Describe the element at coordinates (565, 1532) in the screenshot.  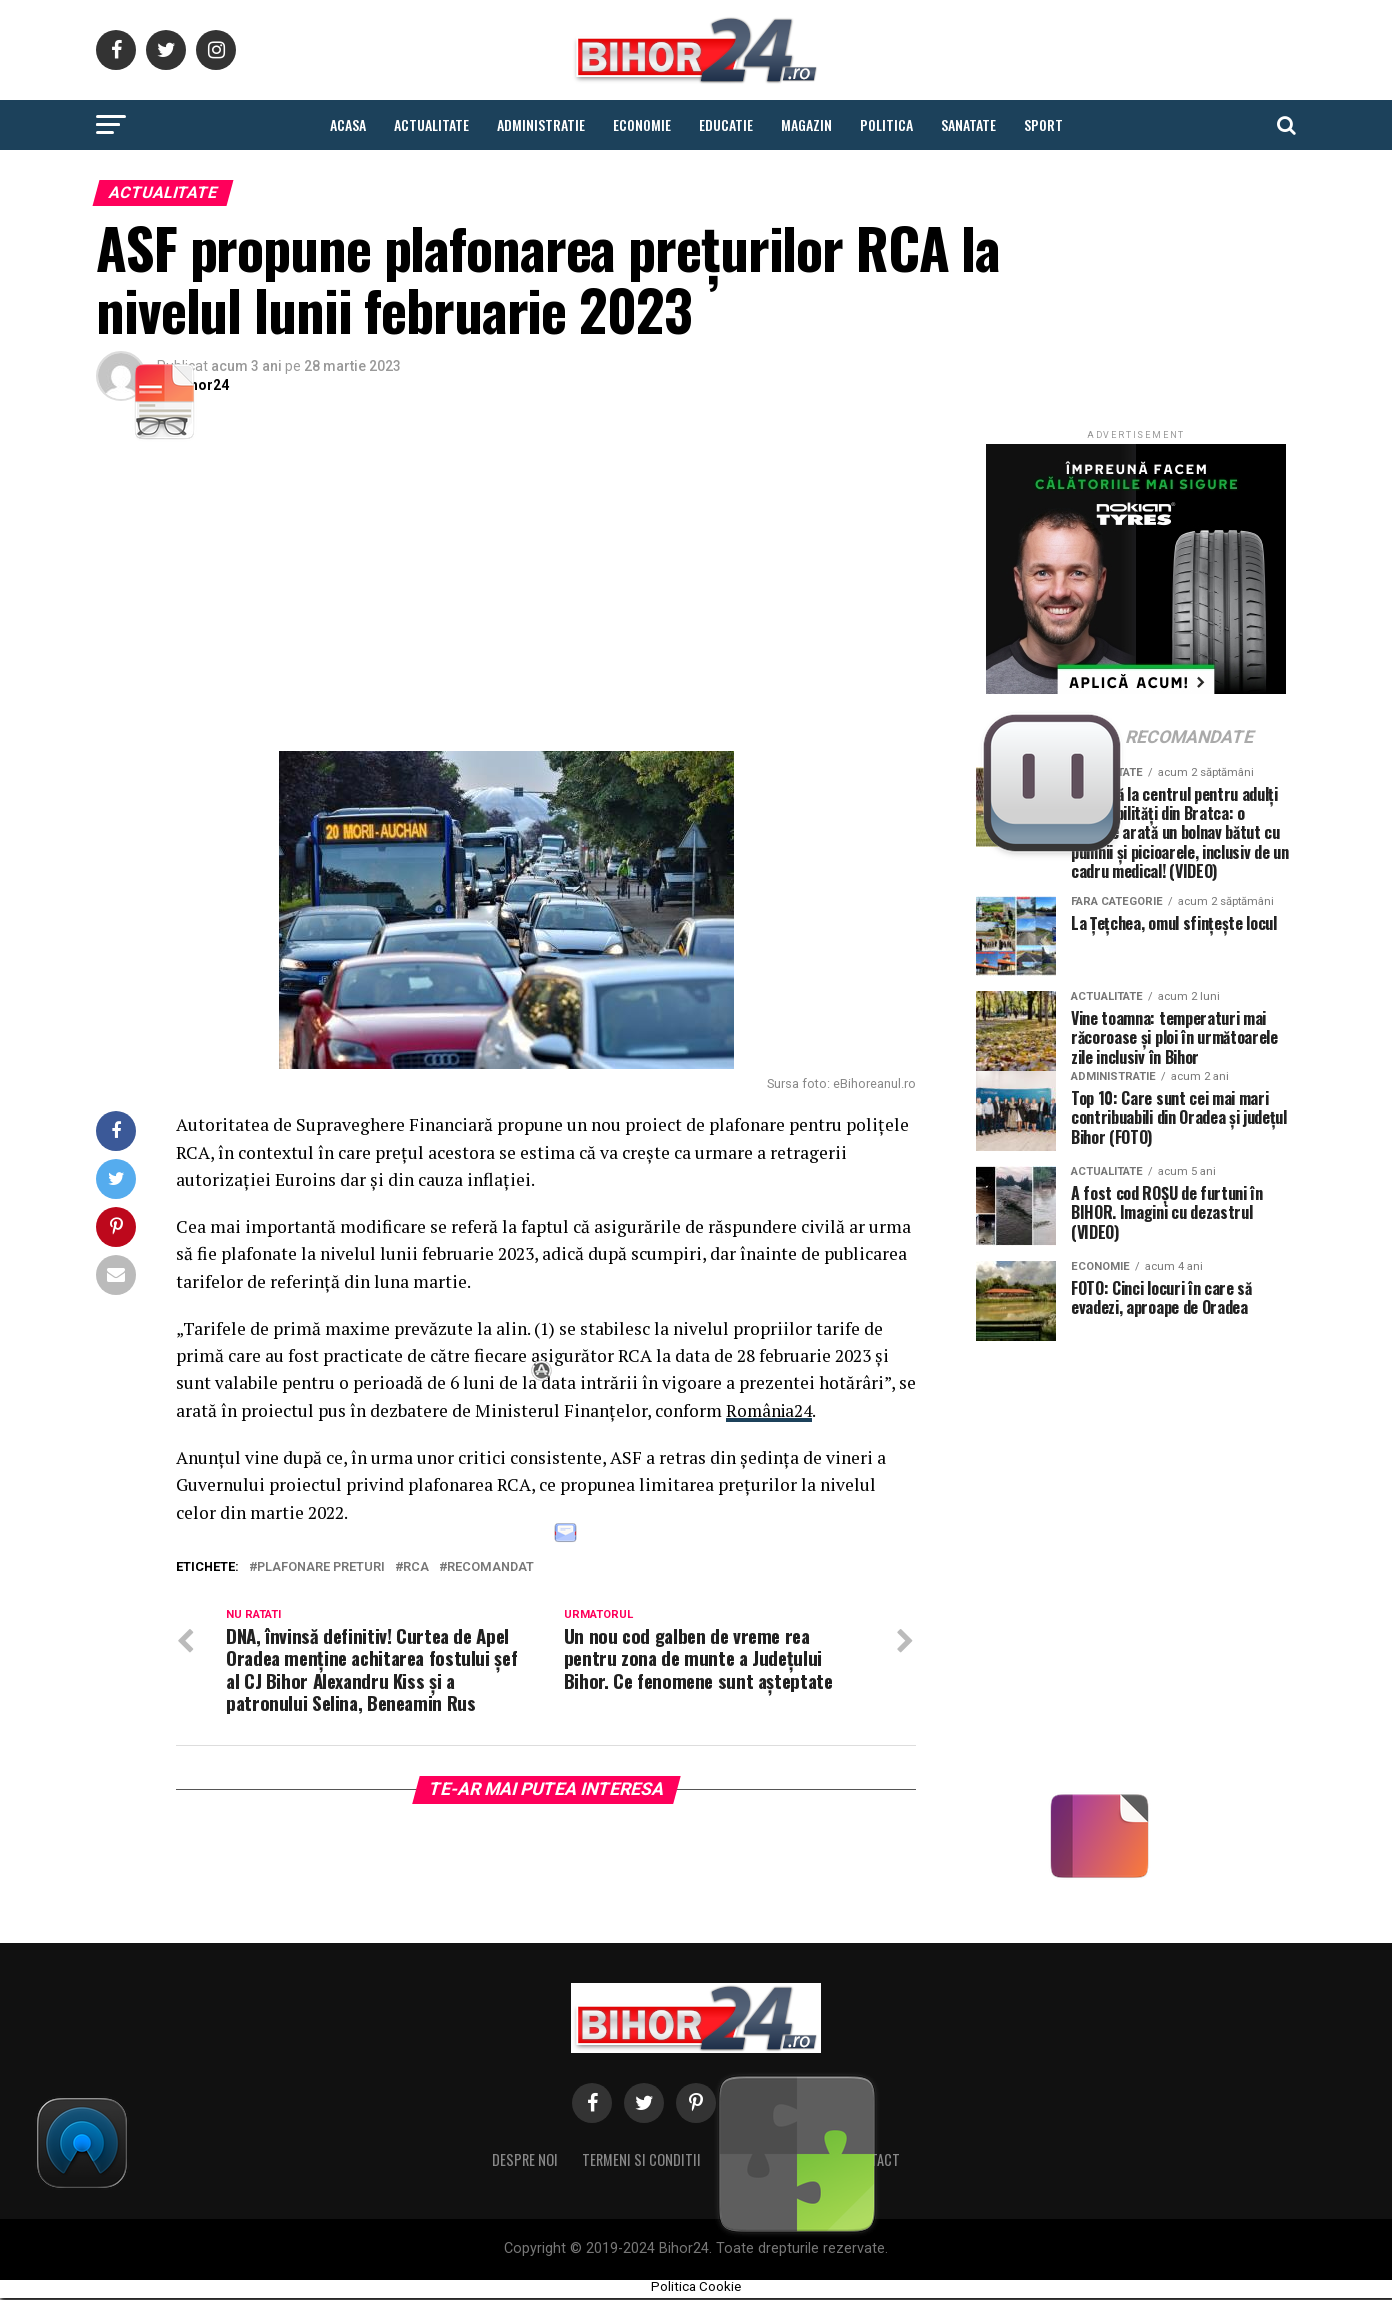
I see `open the mail application` at that location.